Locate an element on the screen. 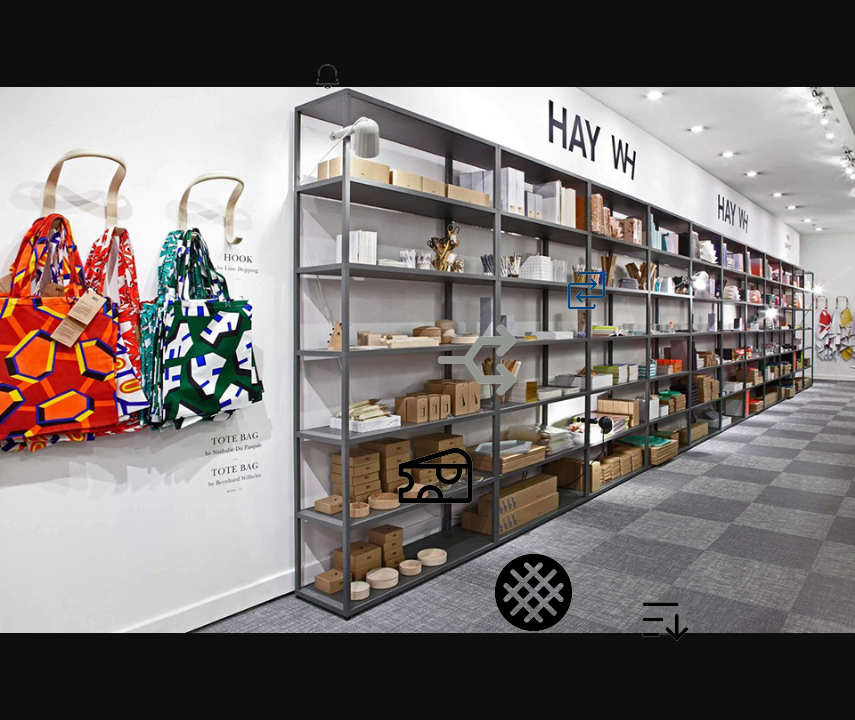  sort items in ascending order is located at coordinates (663, 619).